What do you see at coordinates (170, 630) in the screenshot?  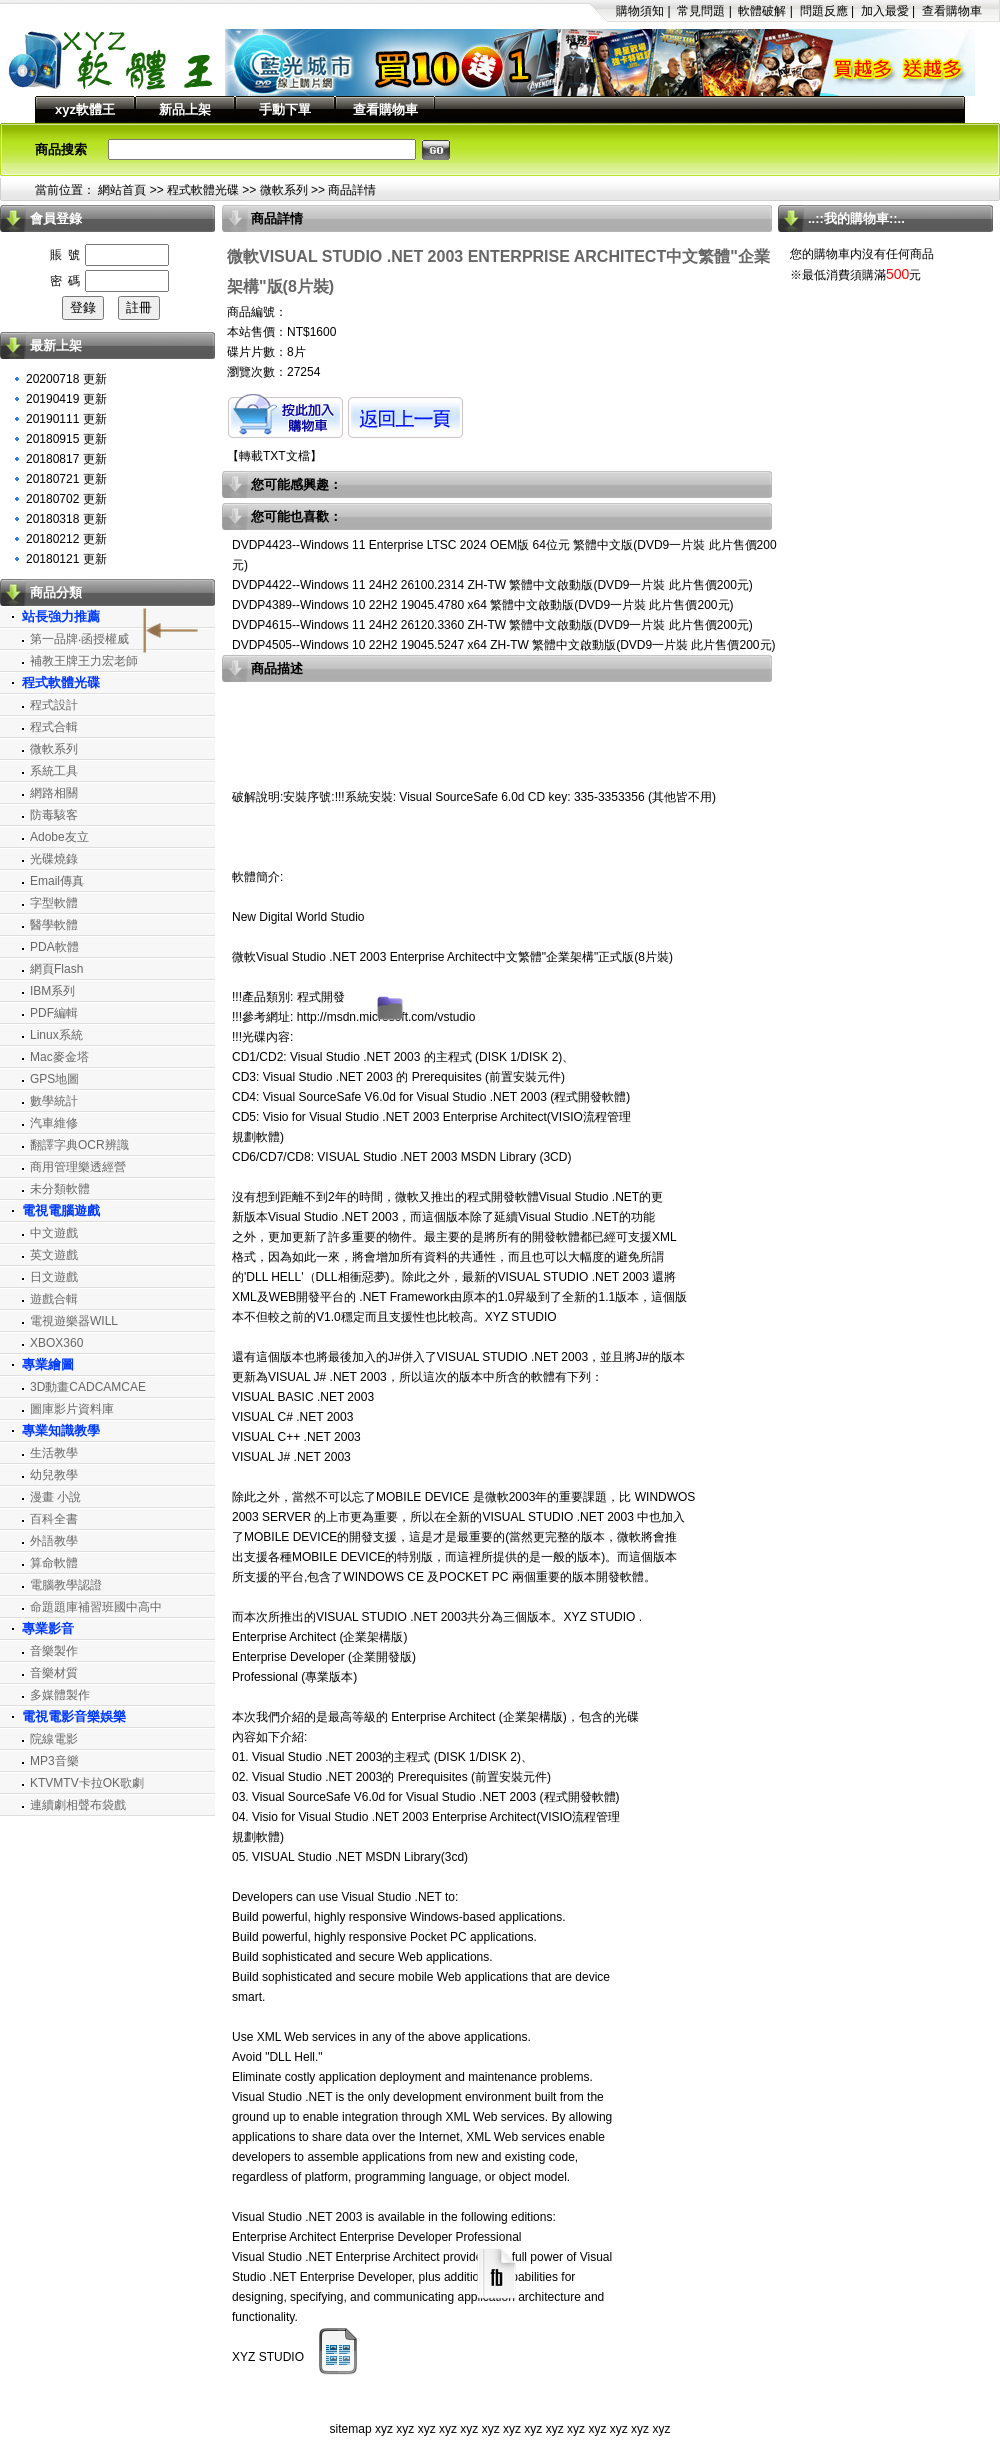 I see `go to the first item in a list or sequence` at bounding box center [170, 630].